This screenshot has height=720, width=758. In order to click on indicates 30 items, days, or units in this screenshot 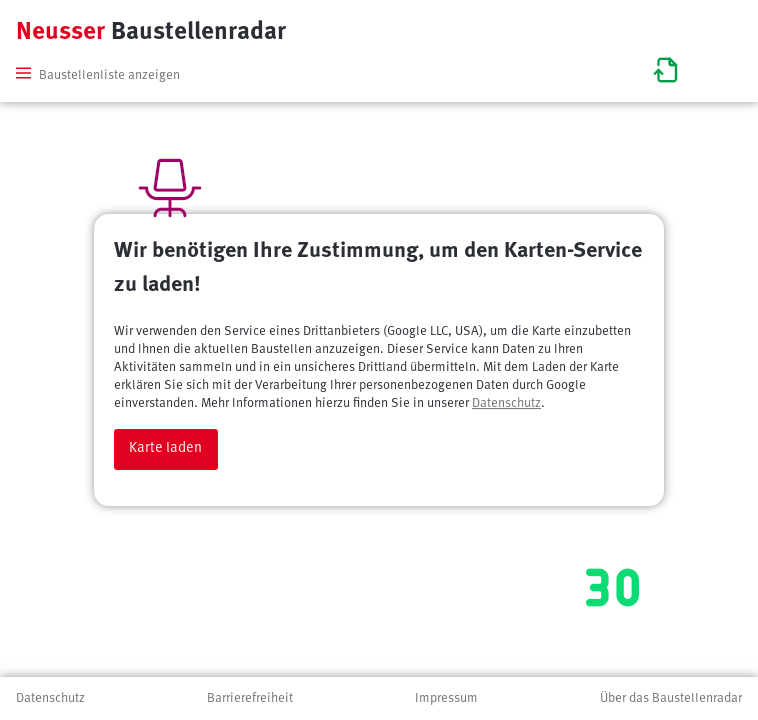, I will do `click(612, 587)`.